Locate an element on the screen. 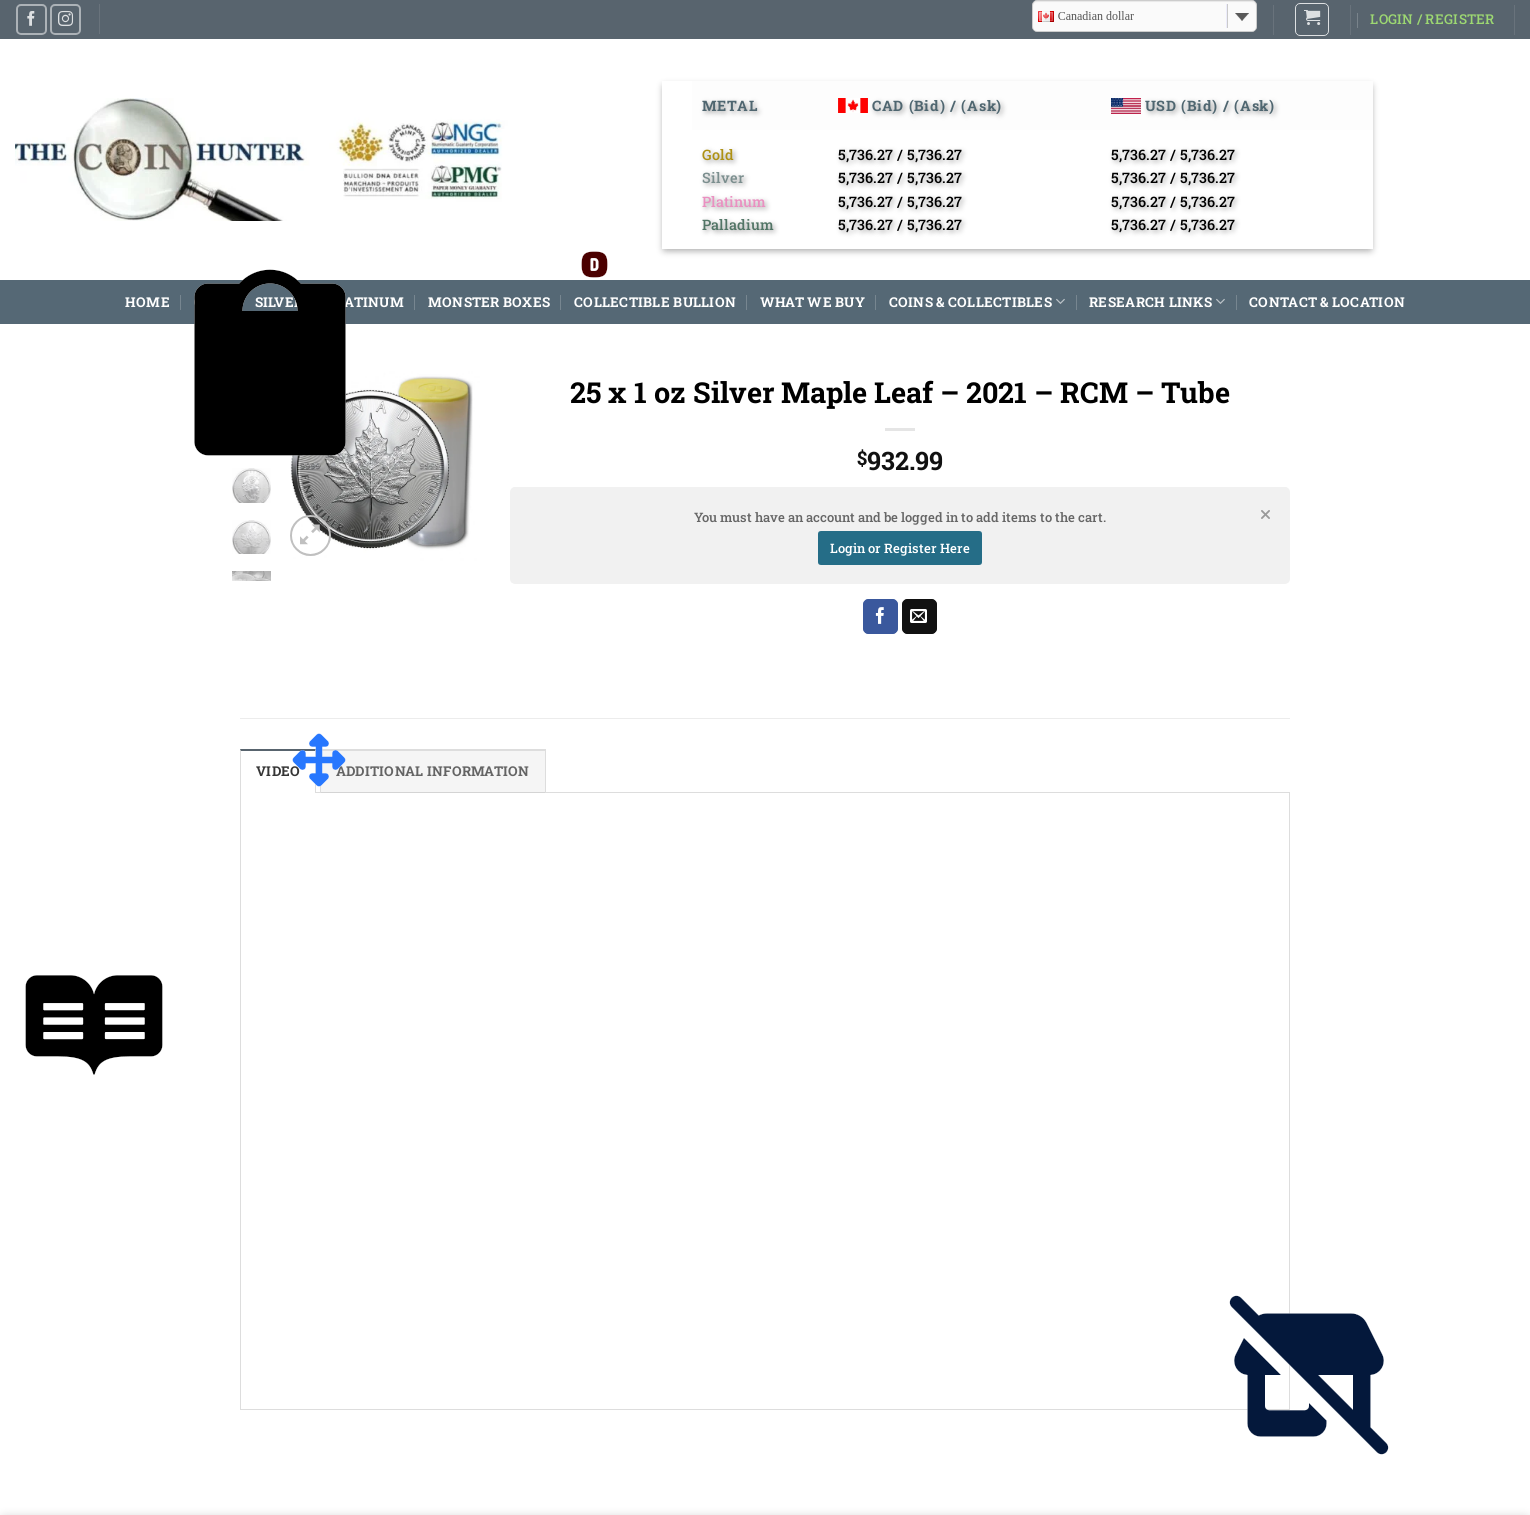 The height and width of the screenshot is (1515, 1530). store or shop is currently unavailable is located at coordinates (1309, 1375).